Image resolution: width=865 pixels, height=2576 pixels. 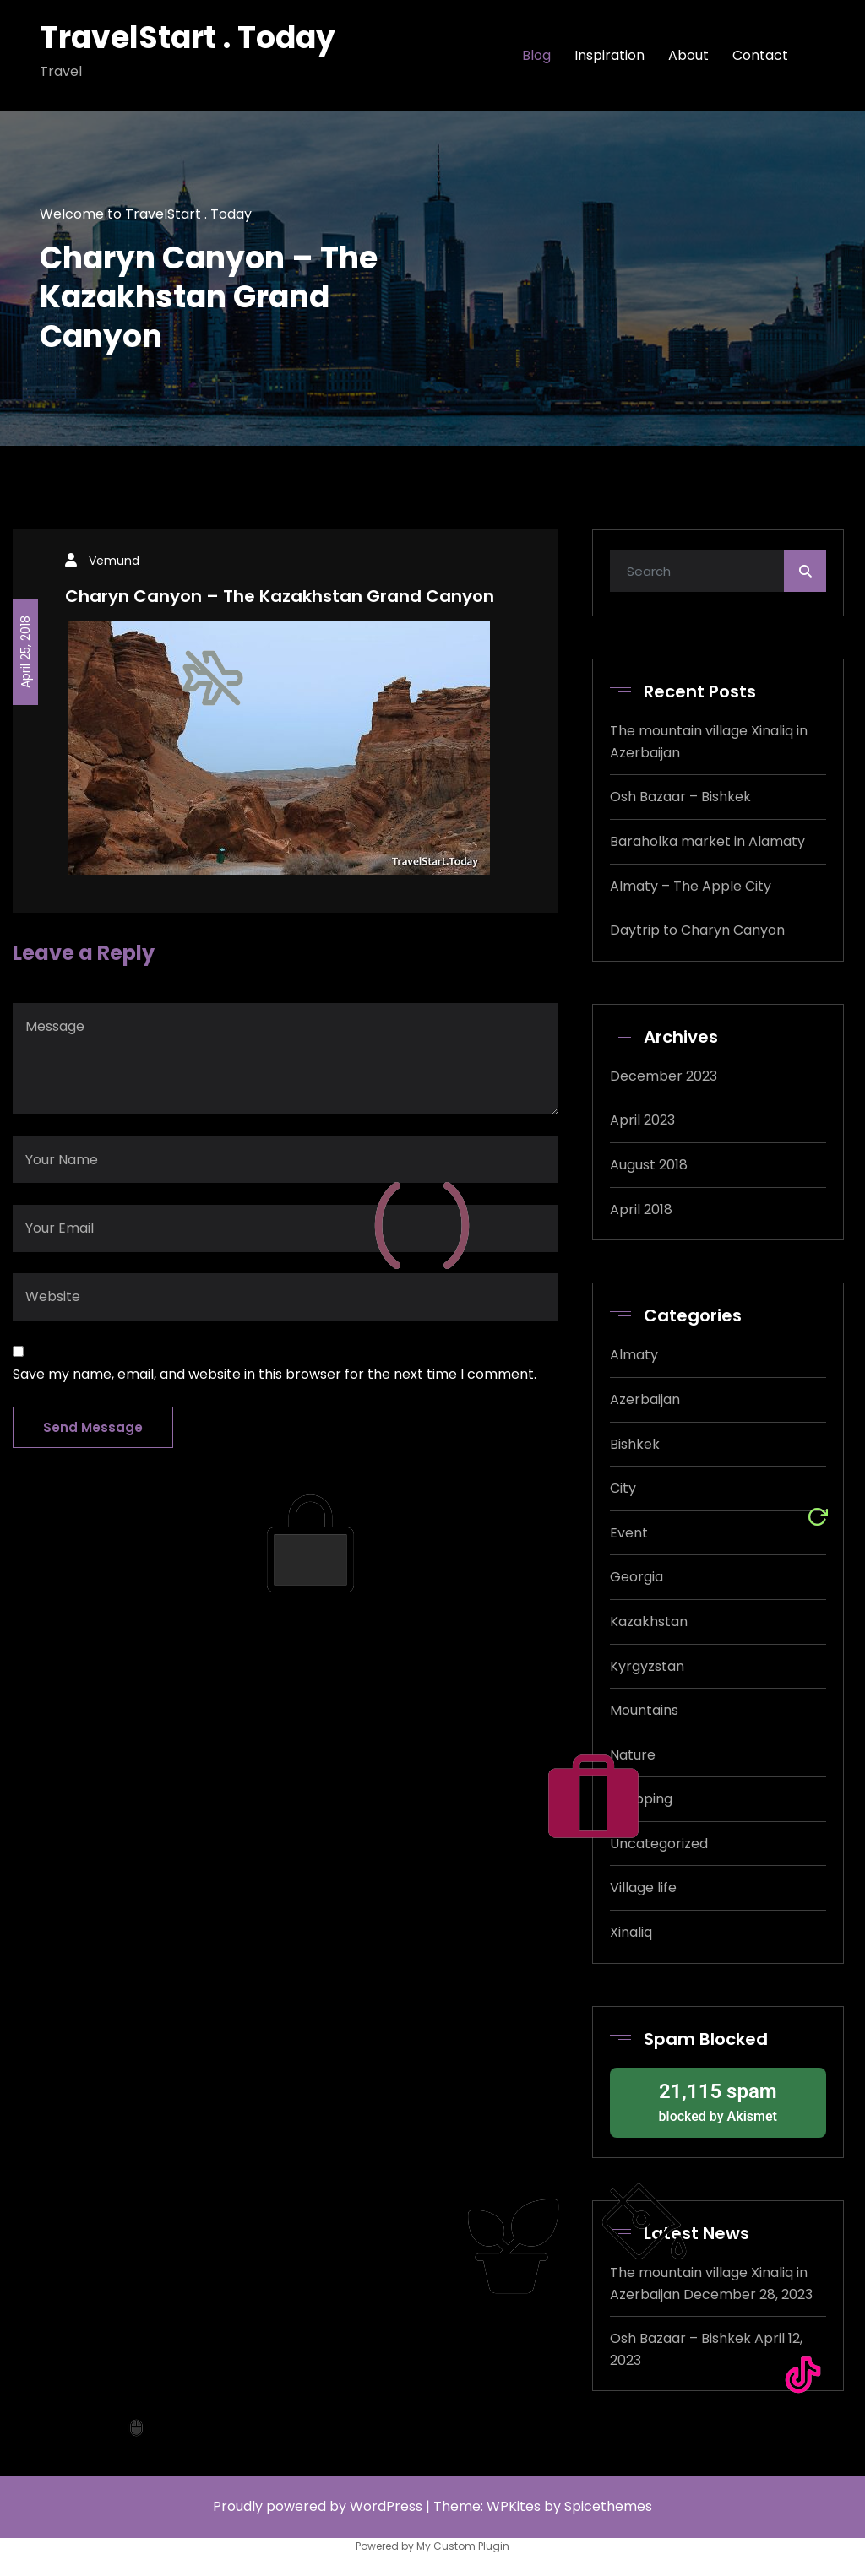 What do you see at coordinates (422, 1225) in the screenshot?
I see `insert parentheses or grouping brackets` at bounding box center [422, 1225].